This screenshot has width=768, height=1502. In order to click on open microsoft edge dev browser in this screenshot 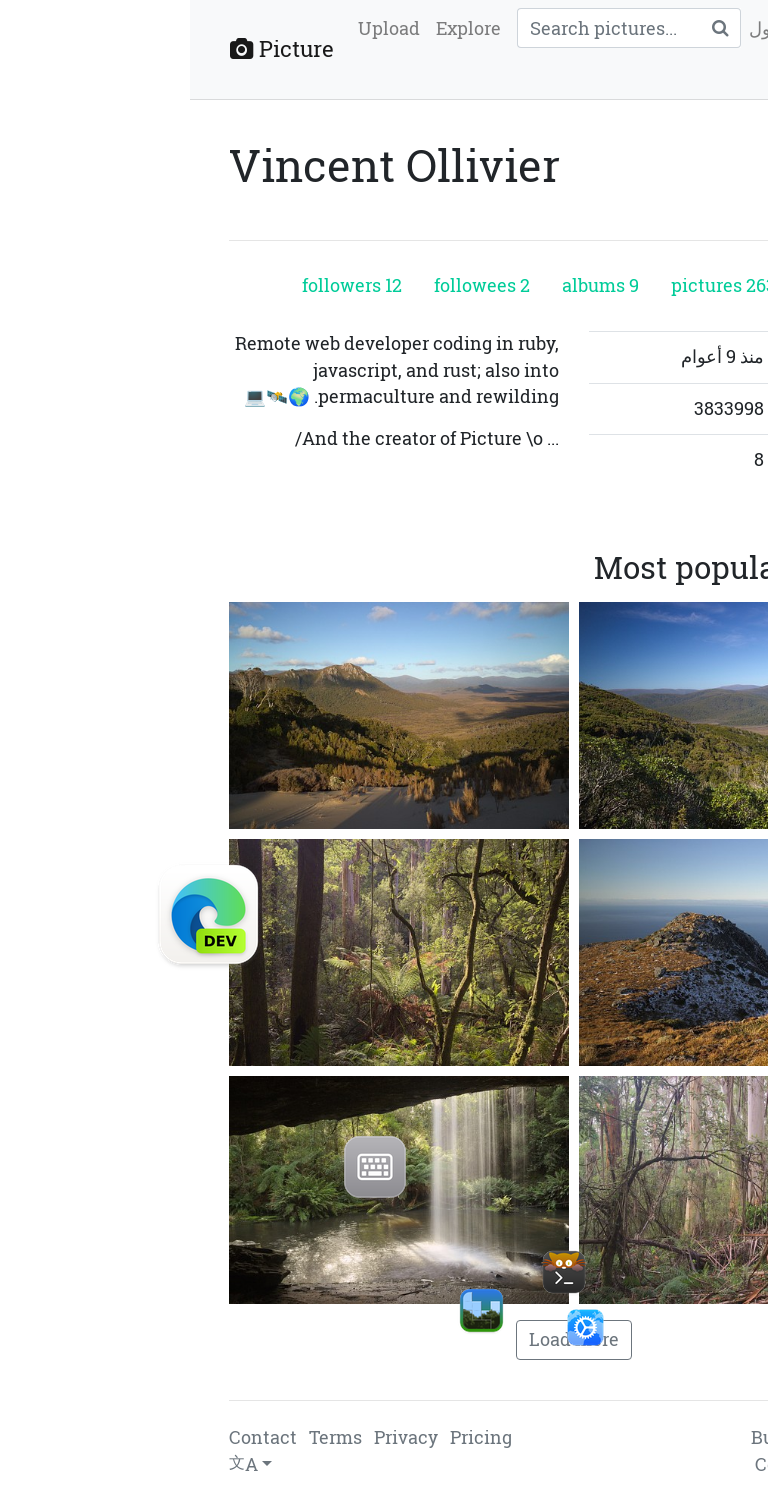, I will do `click(208, 914)`.